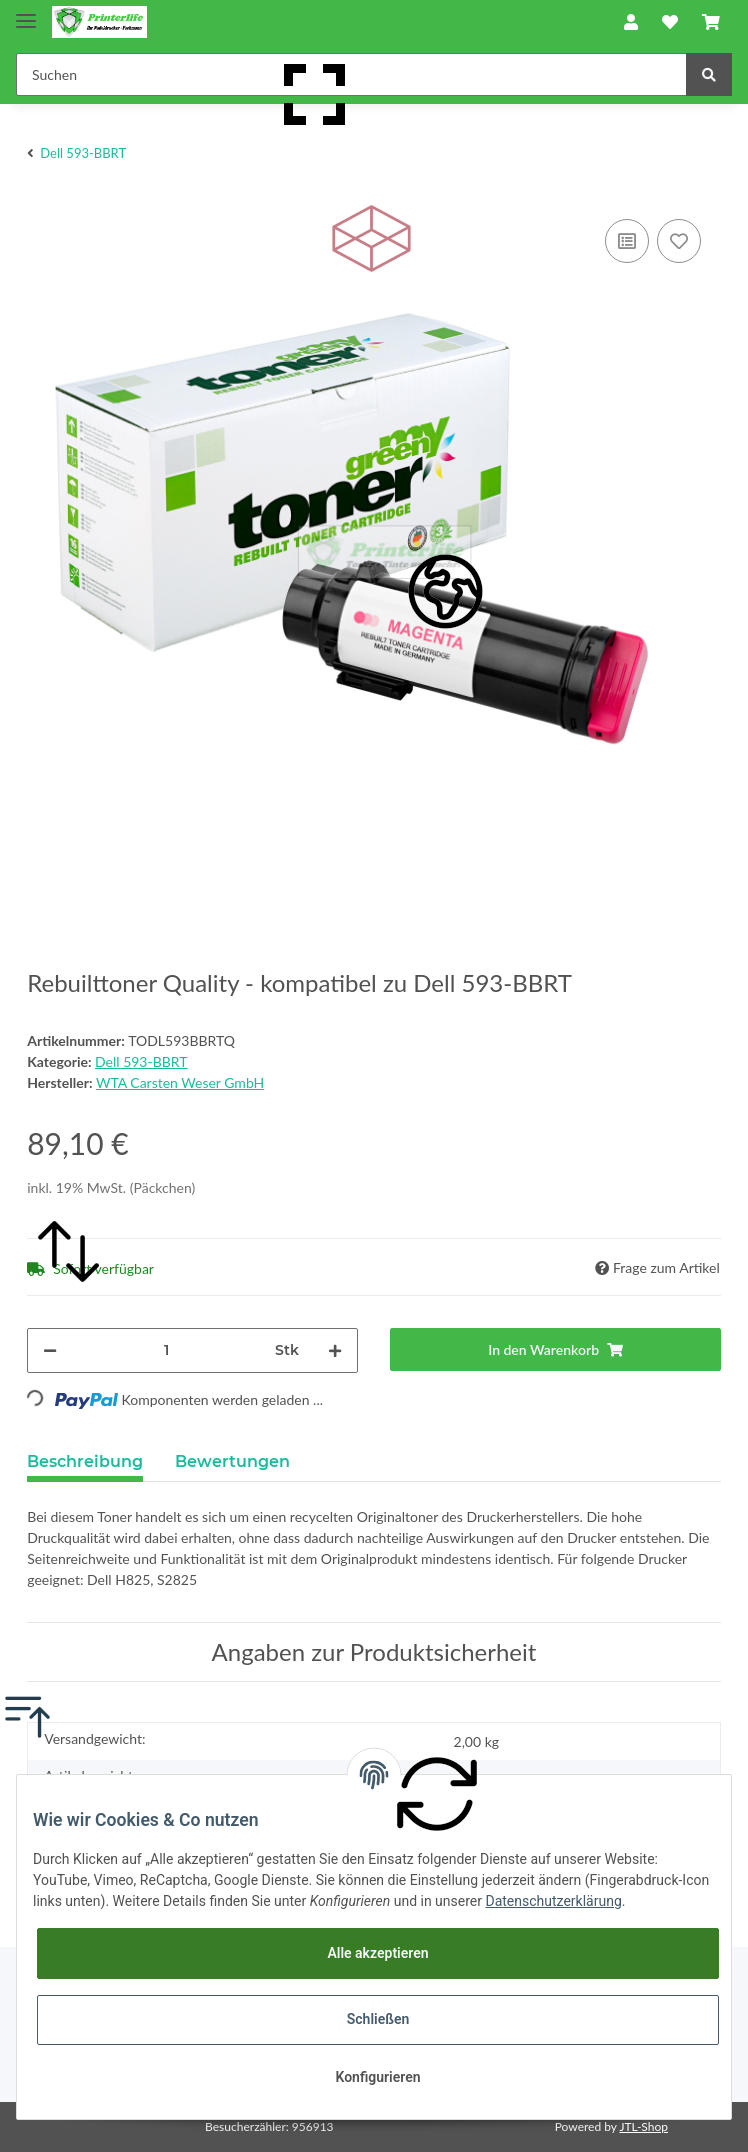  I want to click on open CodePen profile or project, so click(371, 238).